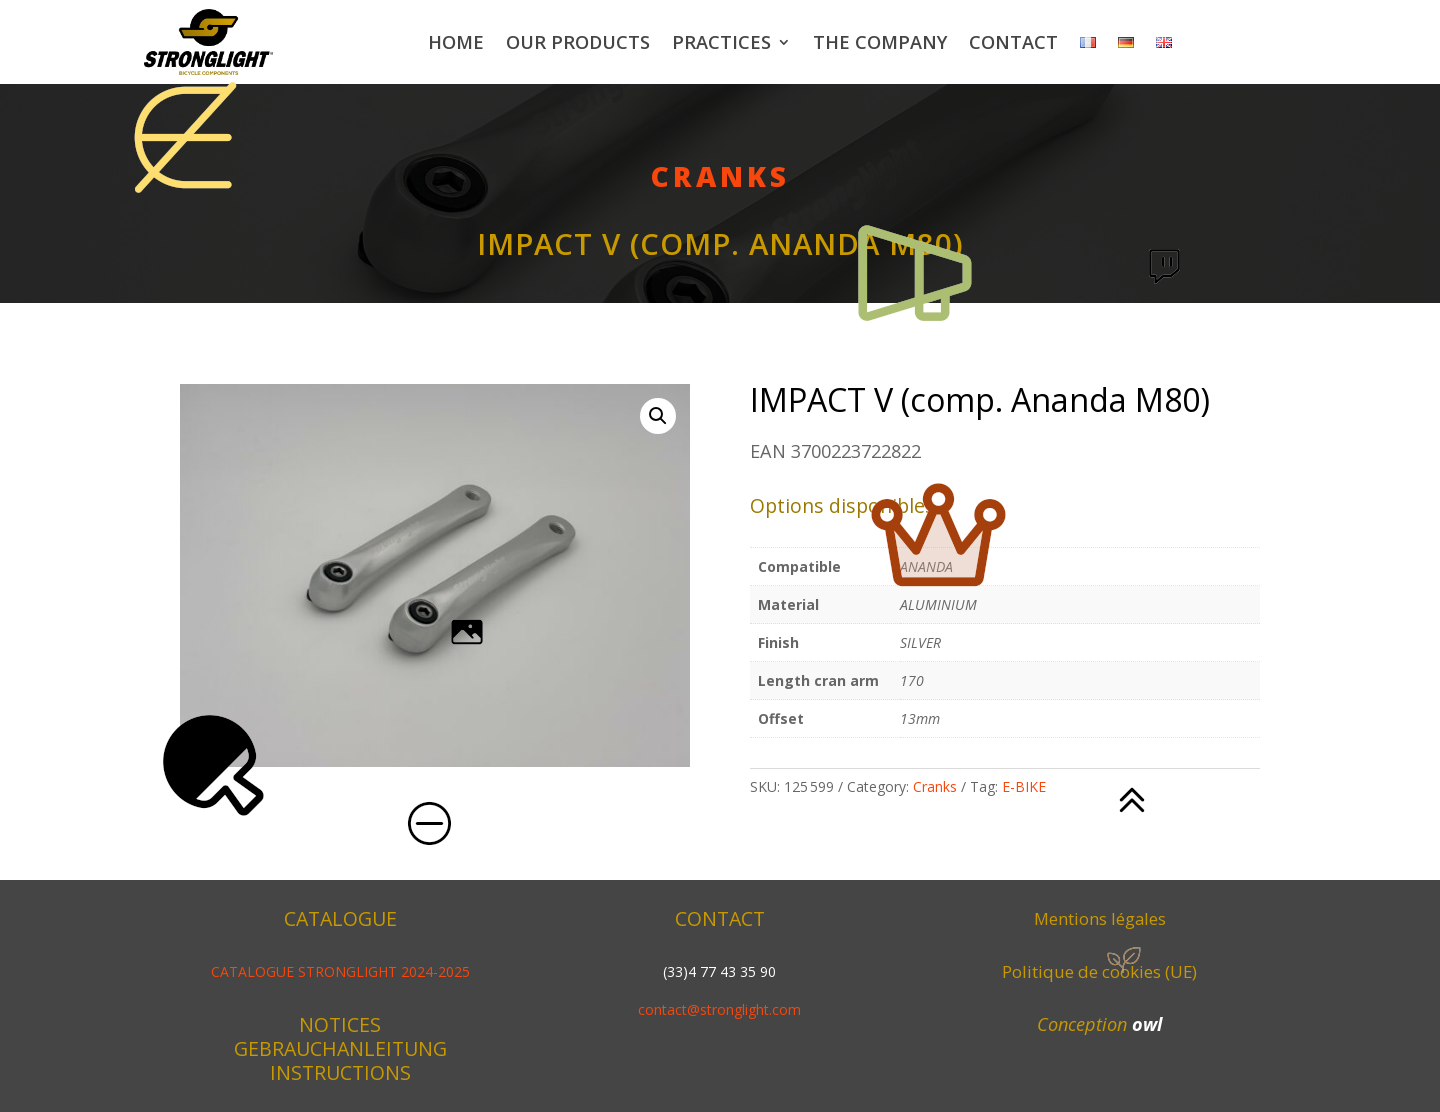  Describe the element at coordinates (1124, 959) in the screenshot. I see `access plant care or gardening features` at that location.